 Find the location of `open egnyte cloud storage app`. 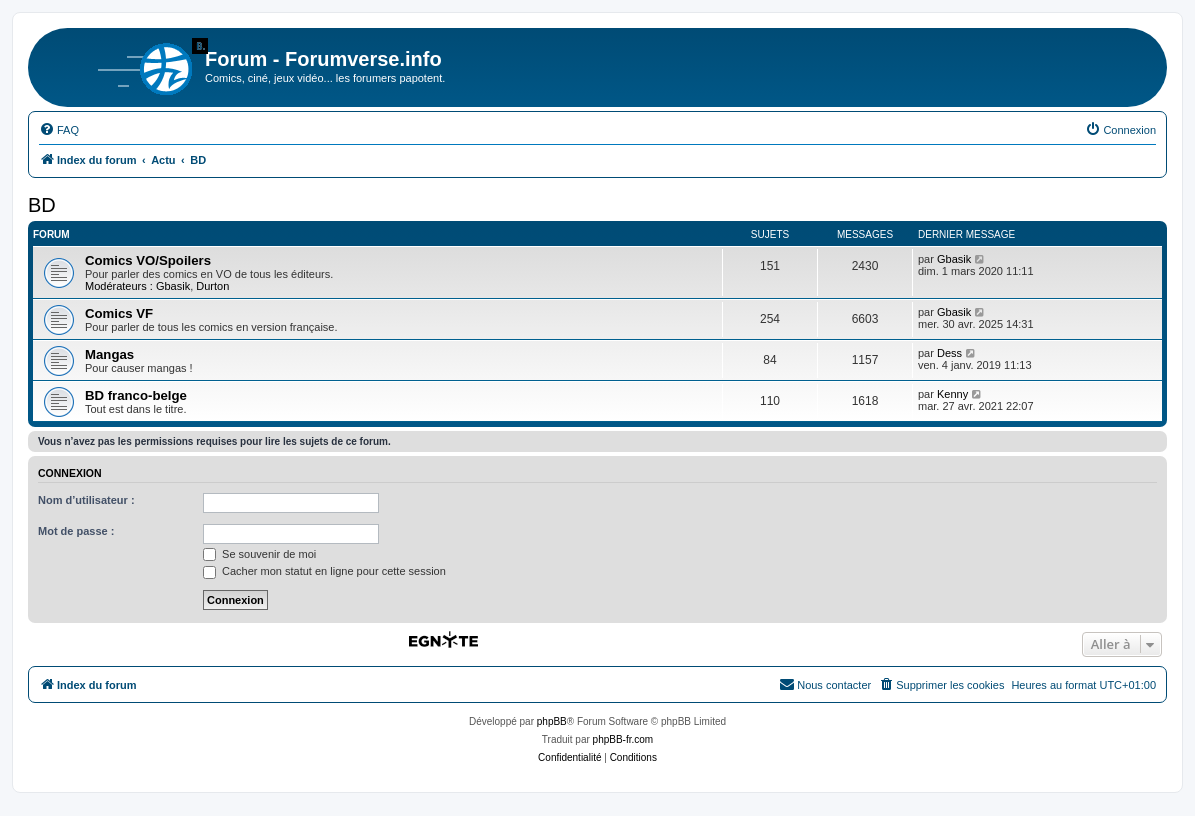

open egnyte cloud storage app is located at coordinates (443, 639).